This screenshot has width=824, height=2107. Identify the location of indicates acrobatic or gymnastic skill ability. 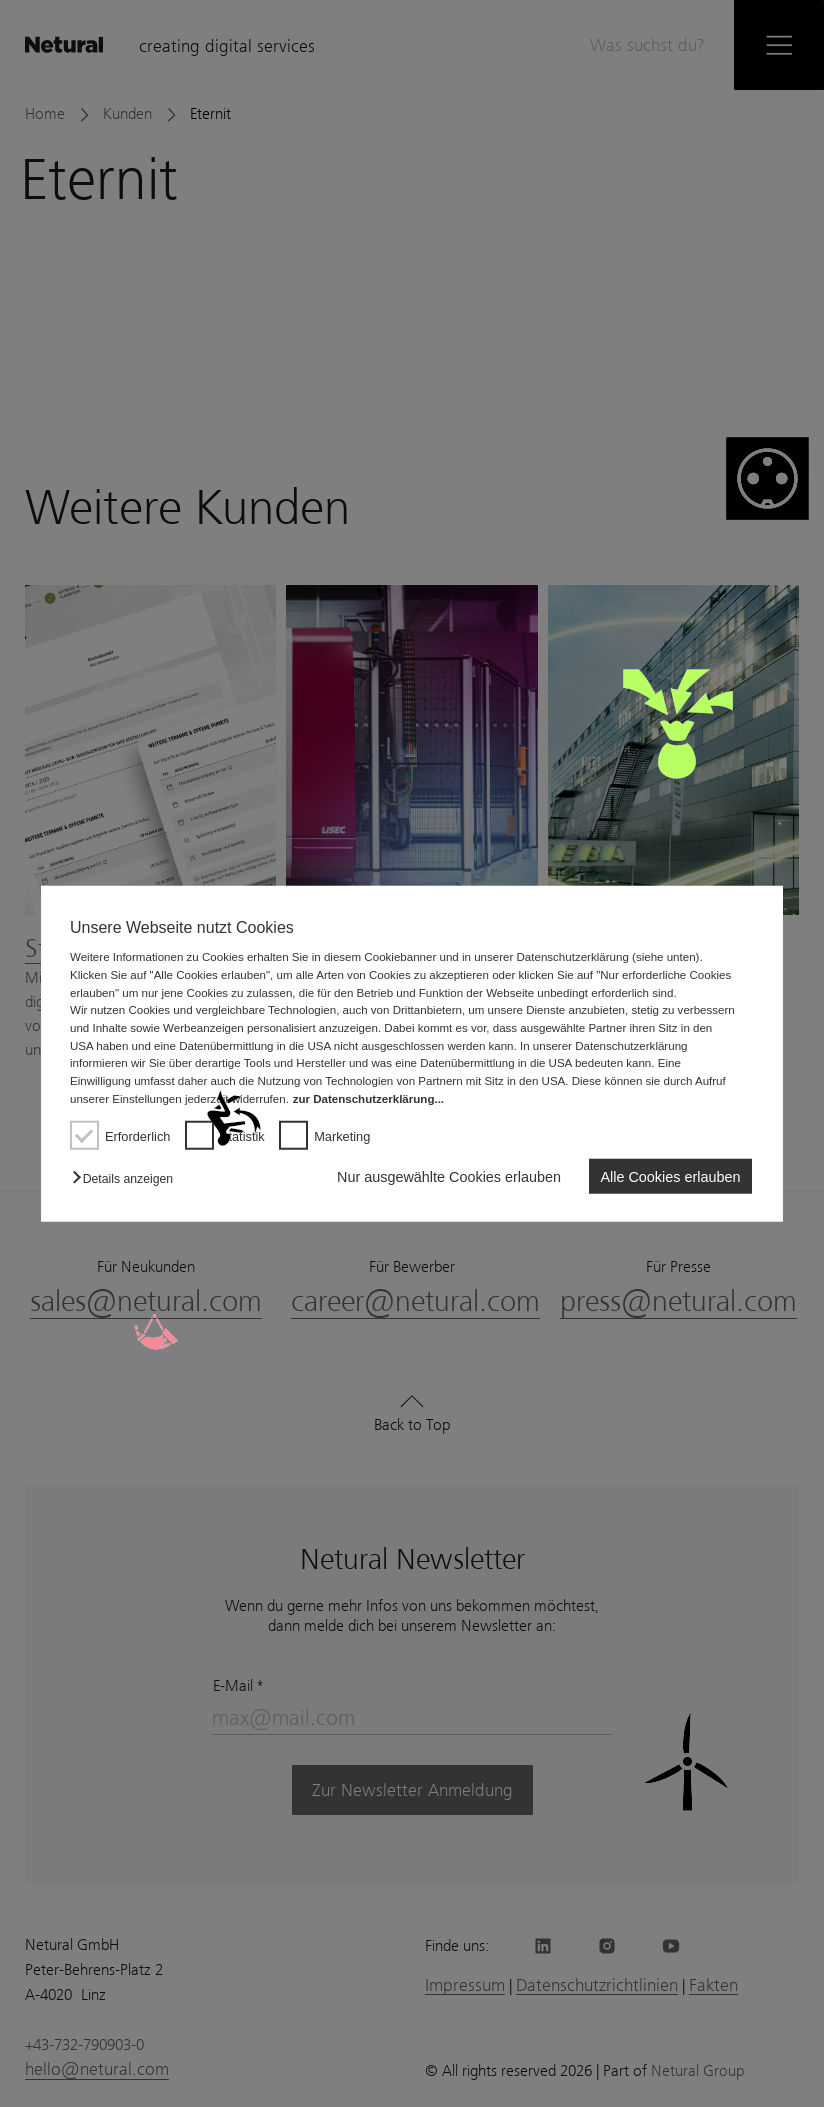
(234, 1118).